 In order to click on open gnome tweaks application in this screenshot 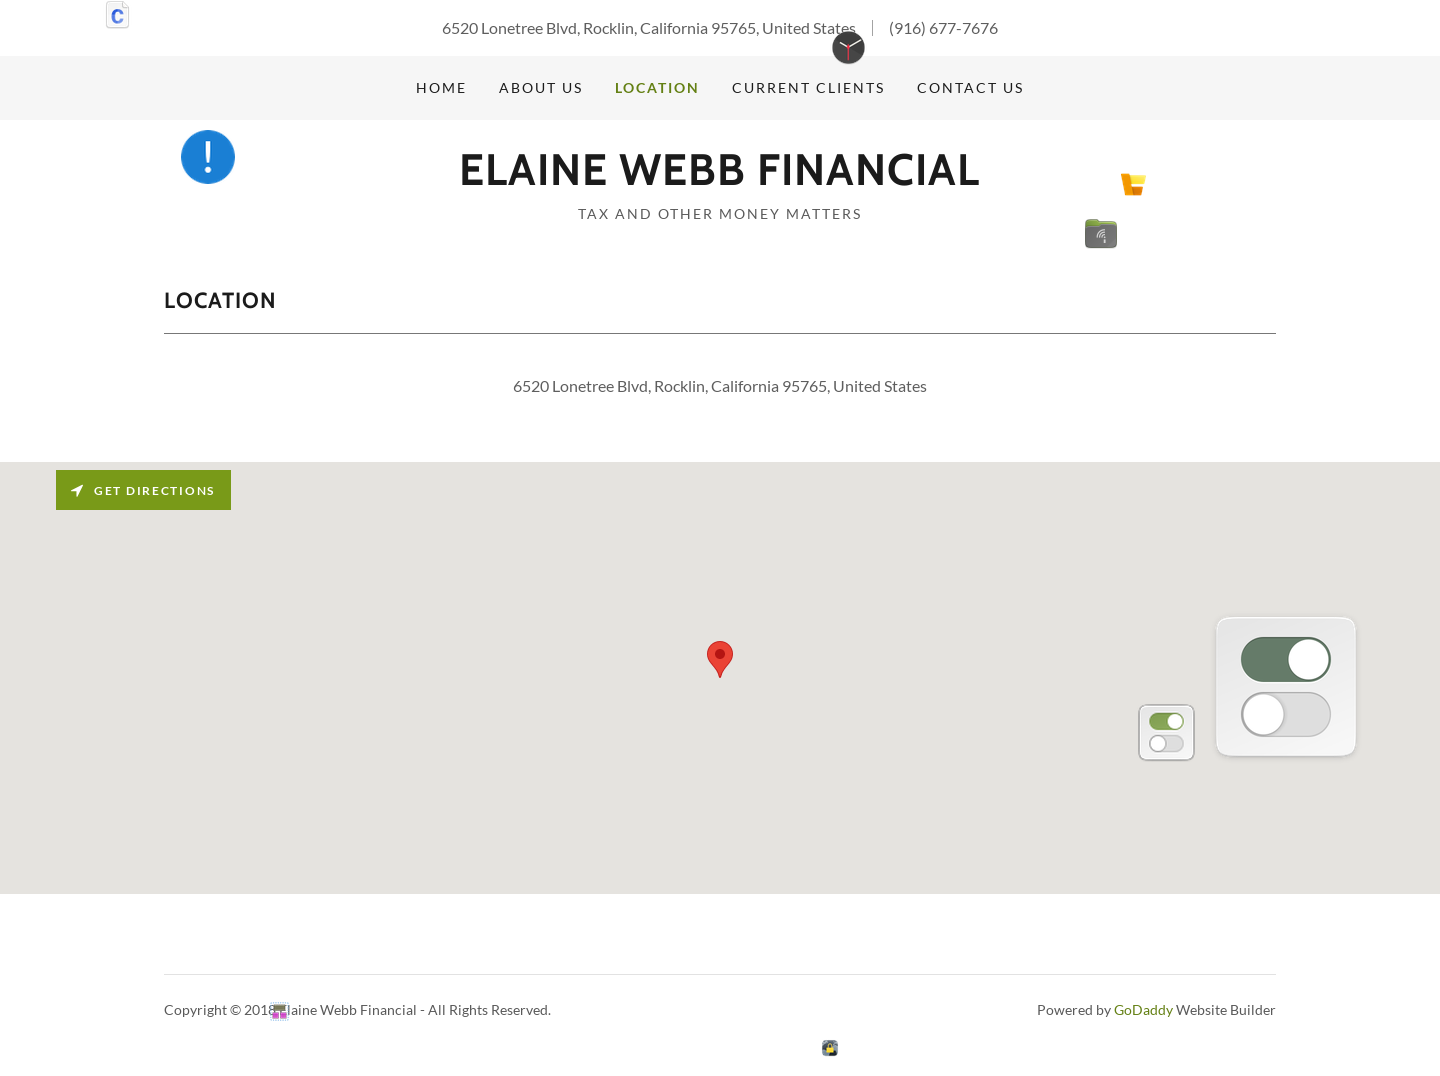, I will do `click(1286, 687)`.